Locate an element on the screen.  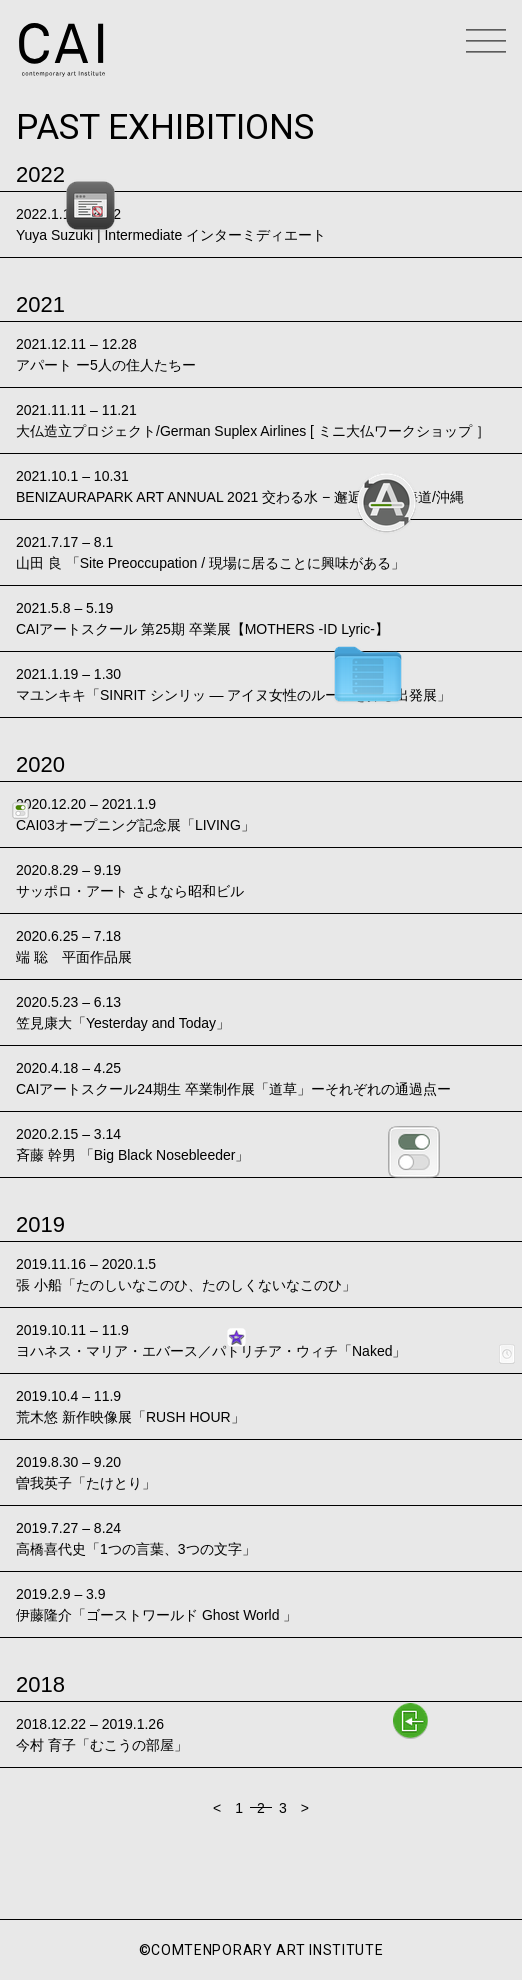
open unity tweak tool settings is located at coordinates (414, 1152).